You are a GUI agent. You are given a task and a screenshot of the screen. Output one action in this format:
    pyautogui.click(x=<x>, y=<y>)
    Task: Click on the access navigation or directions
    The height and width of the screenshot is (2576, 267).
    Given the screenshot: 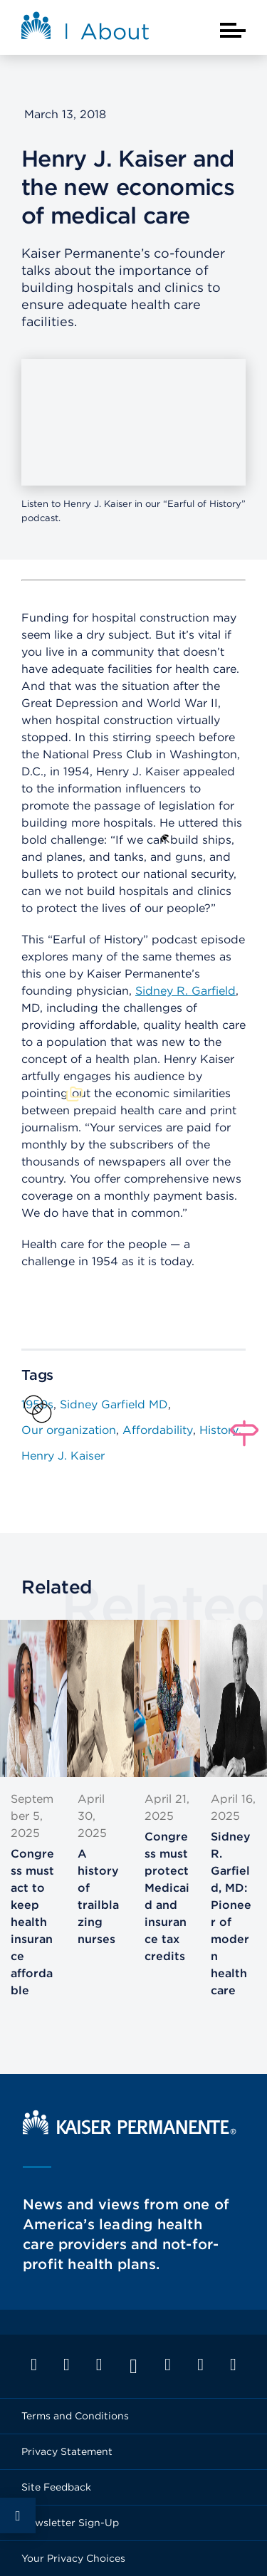 What is the action you would take?
    pyautogui.click(x=244, y=1433)
    